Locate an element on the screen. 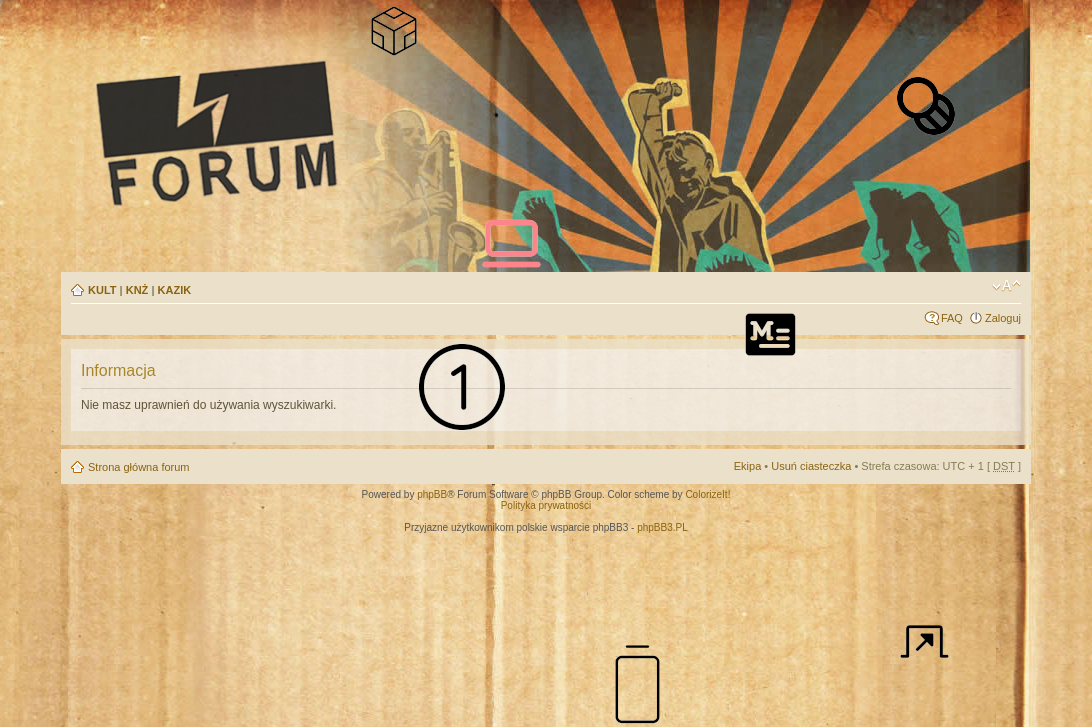  open CodeSandbox development environment is located at coordinates (394, 31).